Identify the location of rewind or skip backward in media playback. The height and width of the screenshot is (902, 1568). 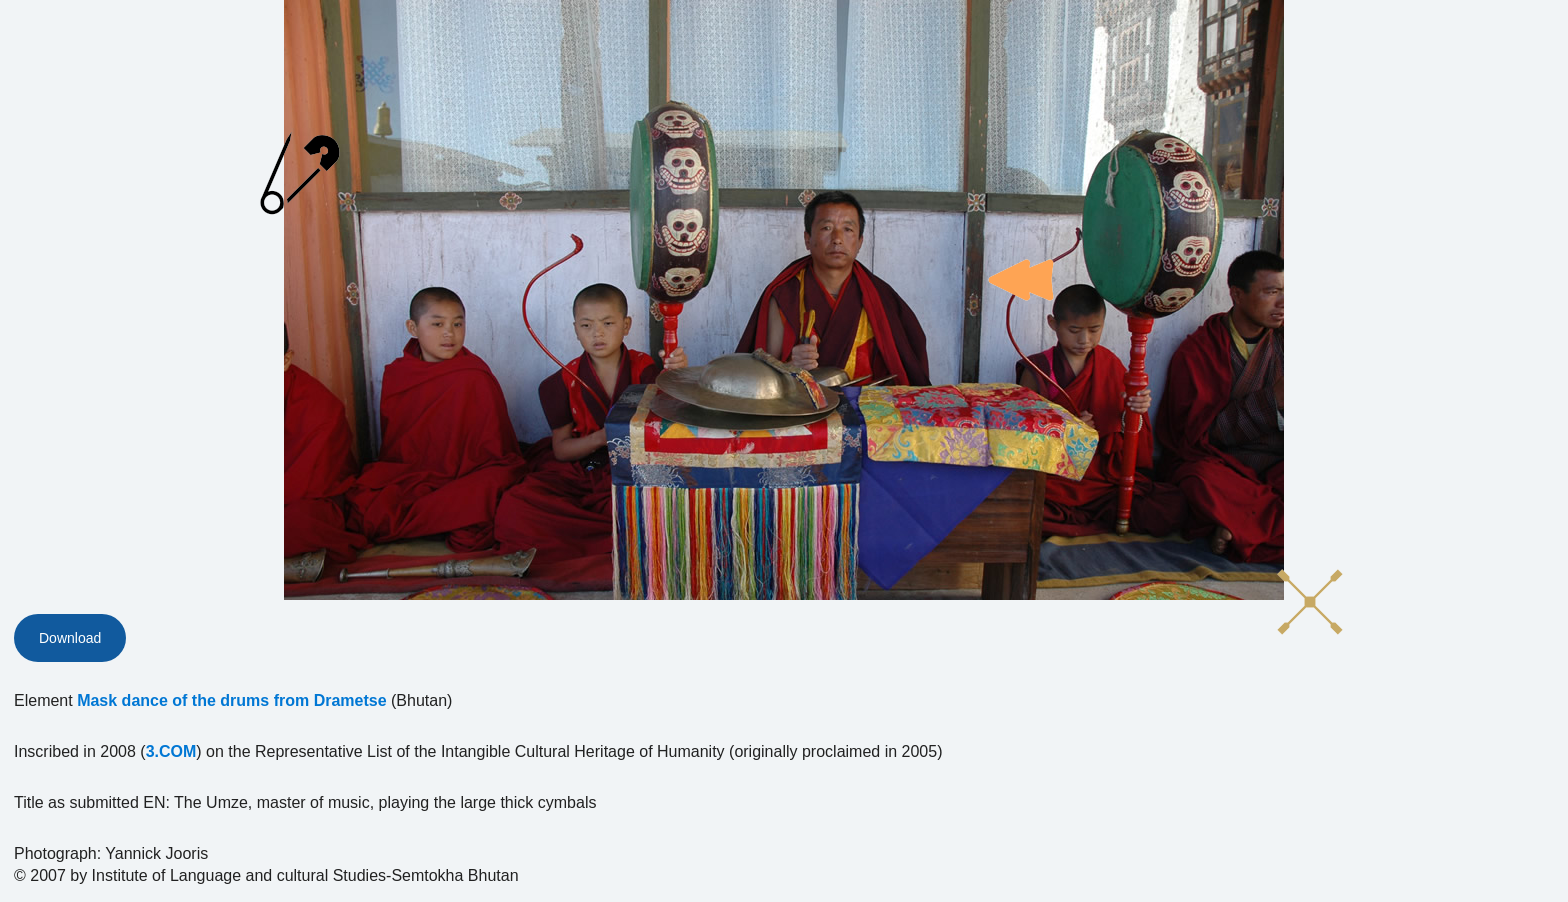
(1021, 280).